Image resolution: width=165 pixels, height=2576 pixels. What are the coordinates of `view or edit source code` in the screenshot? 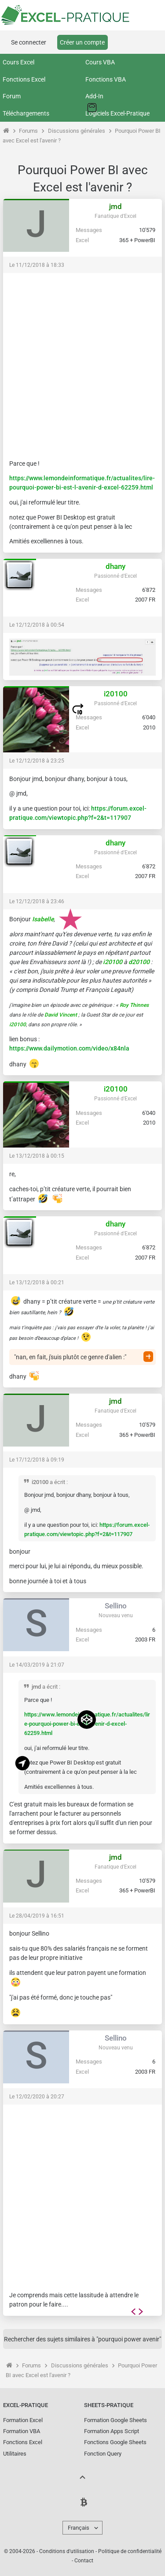 It's located at (137, 2311).